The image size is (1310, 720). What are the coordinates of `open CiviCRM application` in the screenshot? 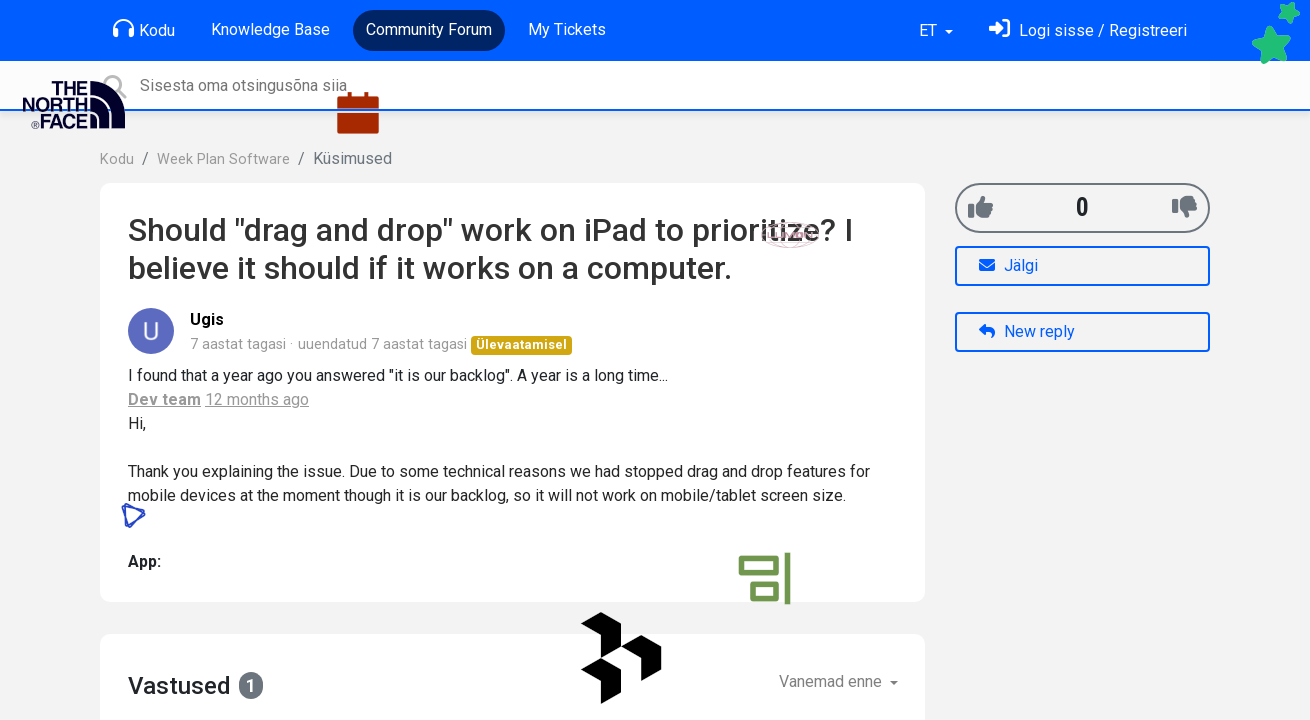 It's located at (133, 515).